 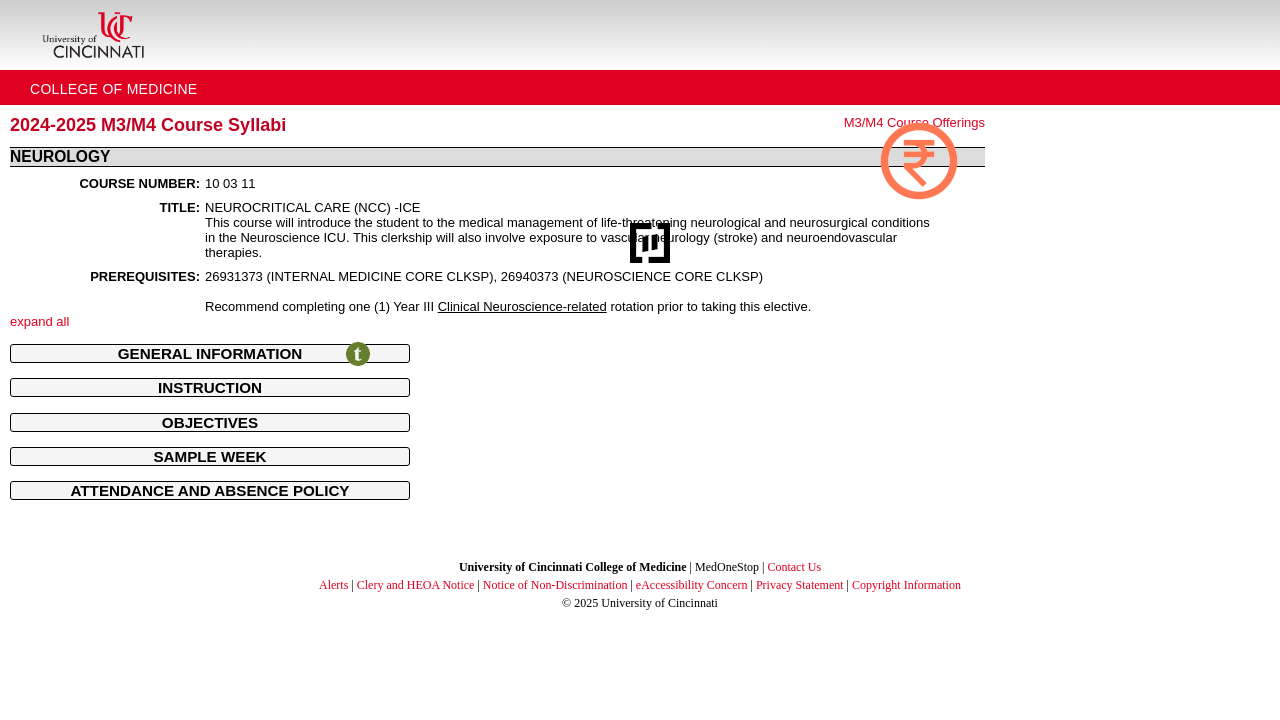 What do you see at coordinates (358, 354) in the screenshot?
I see `talend brand logo` at bounding box center [358, 354].